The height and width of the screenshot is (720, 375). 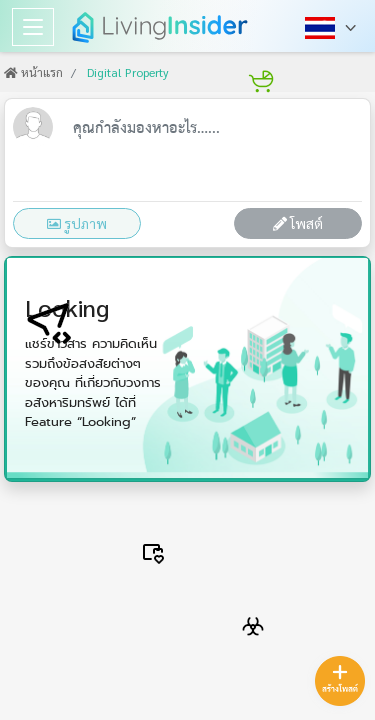 What do you see at coordinates (153, 553) in the screenshot?
I see `favorite or like a connected device` at bounding box center [153, 553].